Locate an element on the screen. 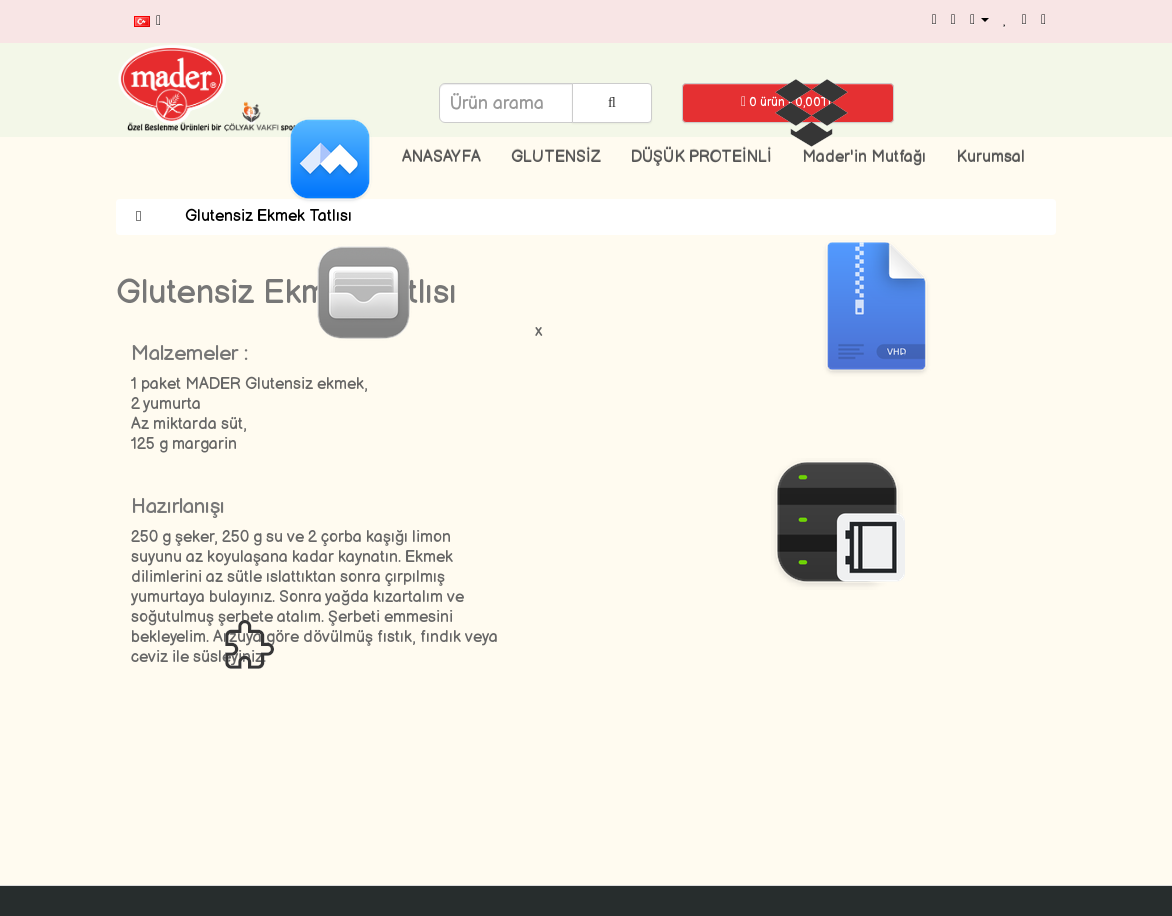 This screenshot has height=916, width=1172. open Dropbox cloud storage is located at coordinates (811, 115).